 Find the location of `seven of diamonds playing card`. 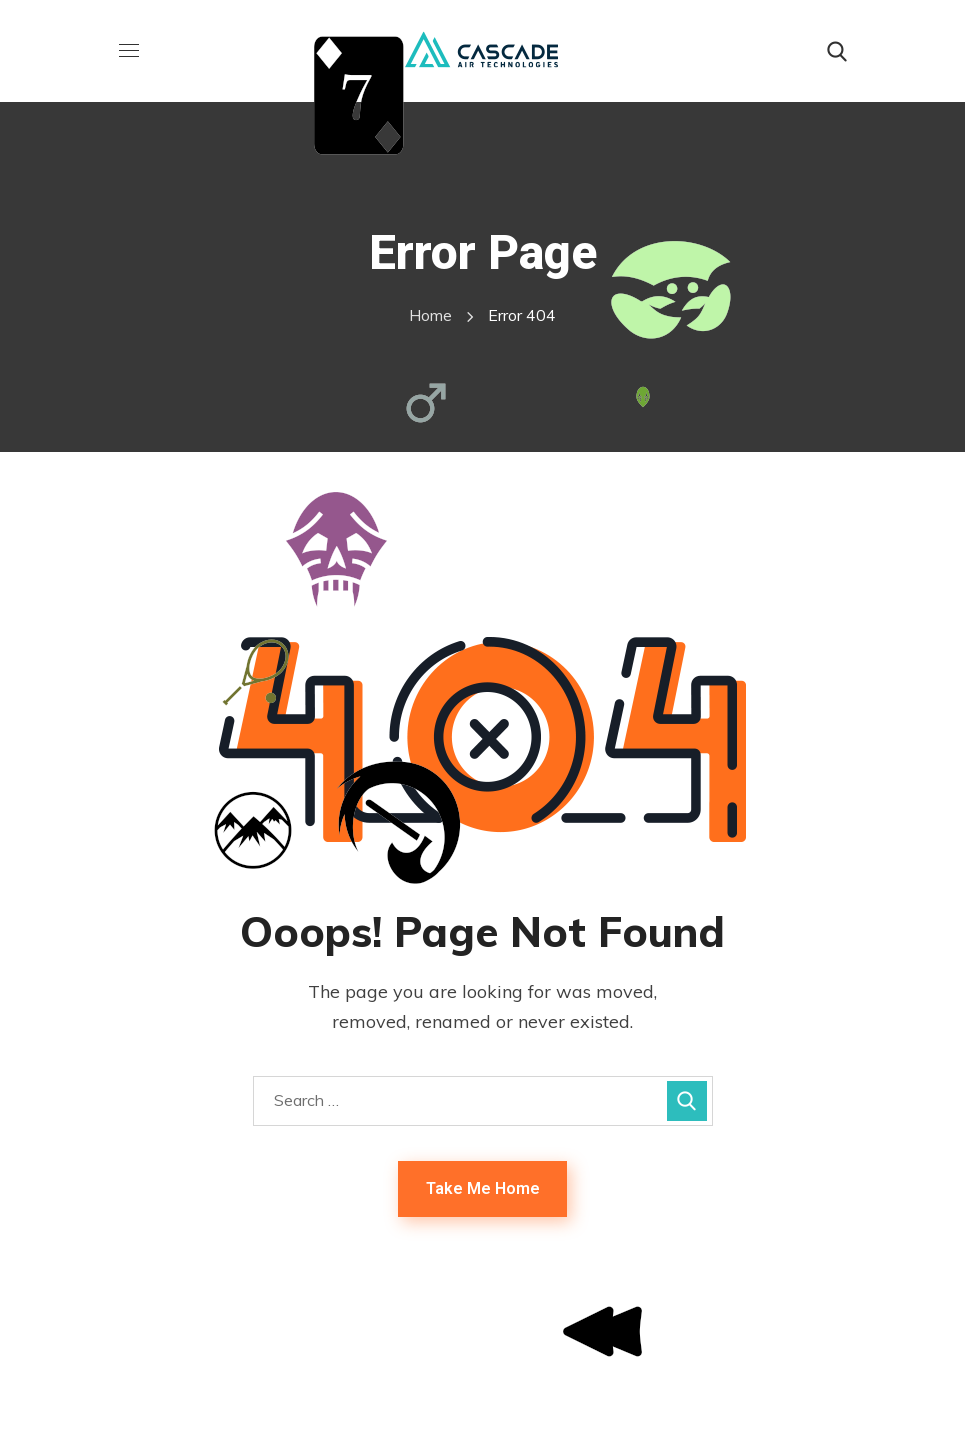

seven of diamonds playing card is located at coordinates (358, 95).